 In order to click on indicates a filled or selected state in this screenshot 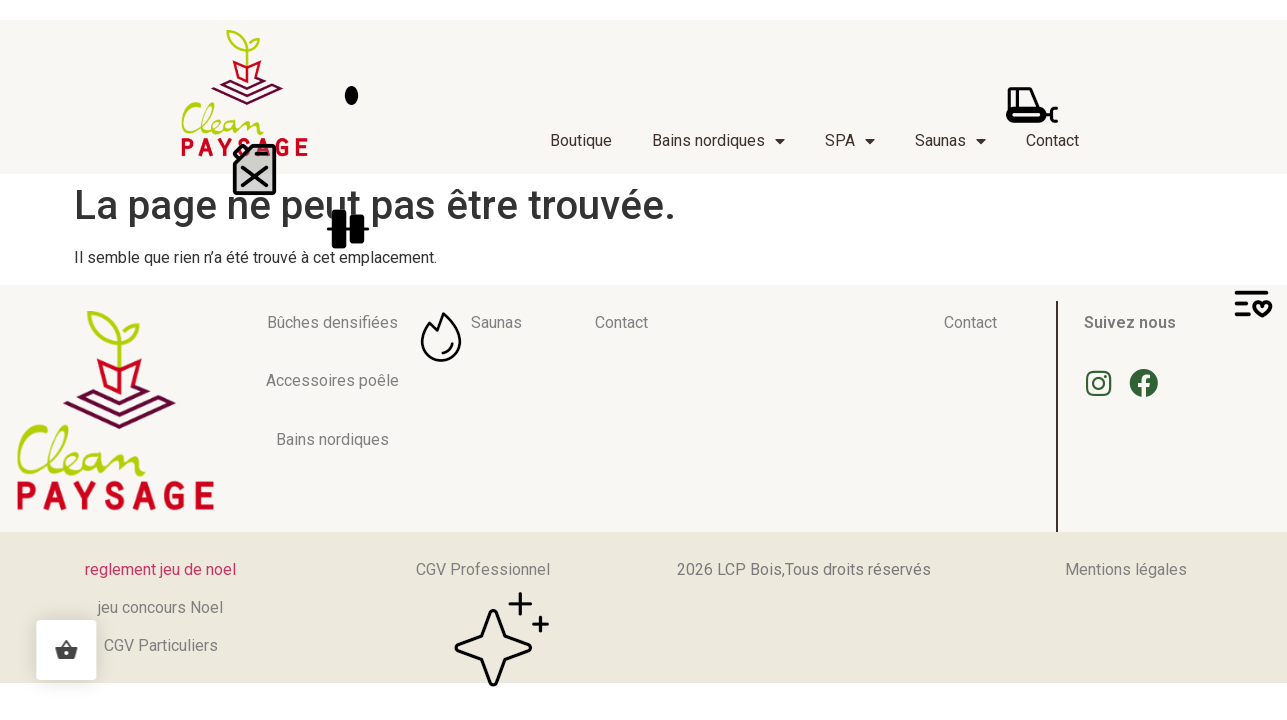, I will do `click(351, 95)`.